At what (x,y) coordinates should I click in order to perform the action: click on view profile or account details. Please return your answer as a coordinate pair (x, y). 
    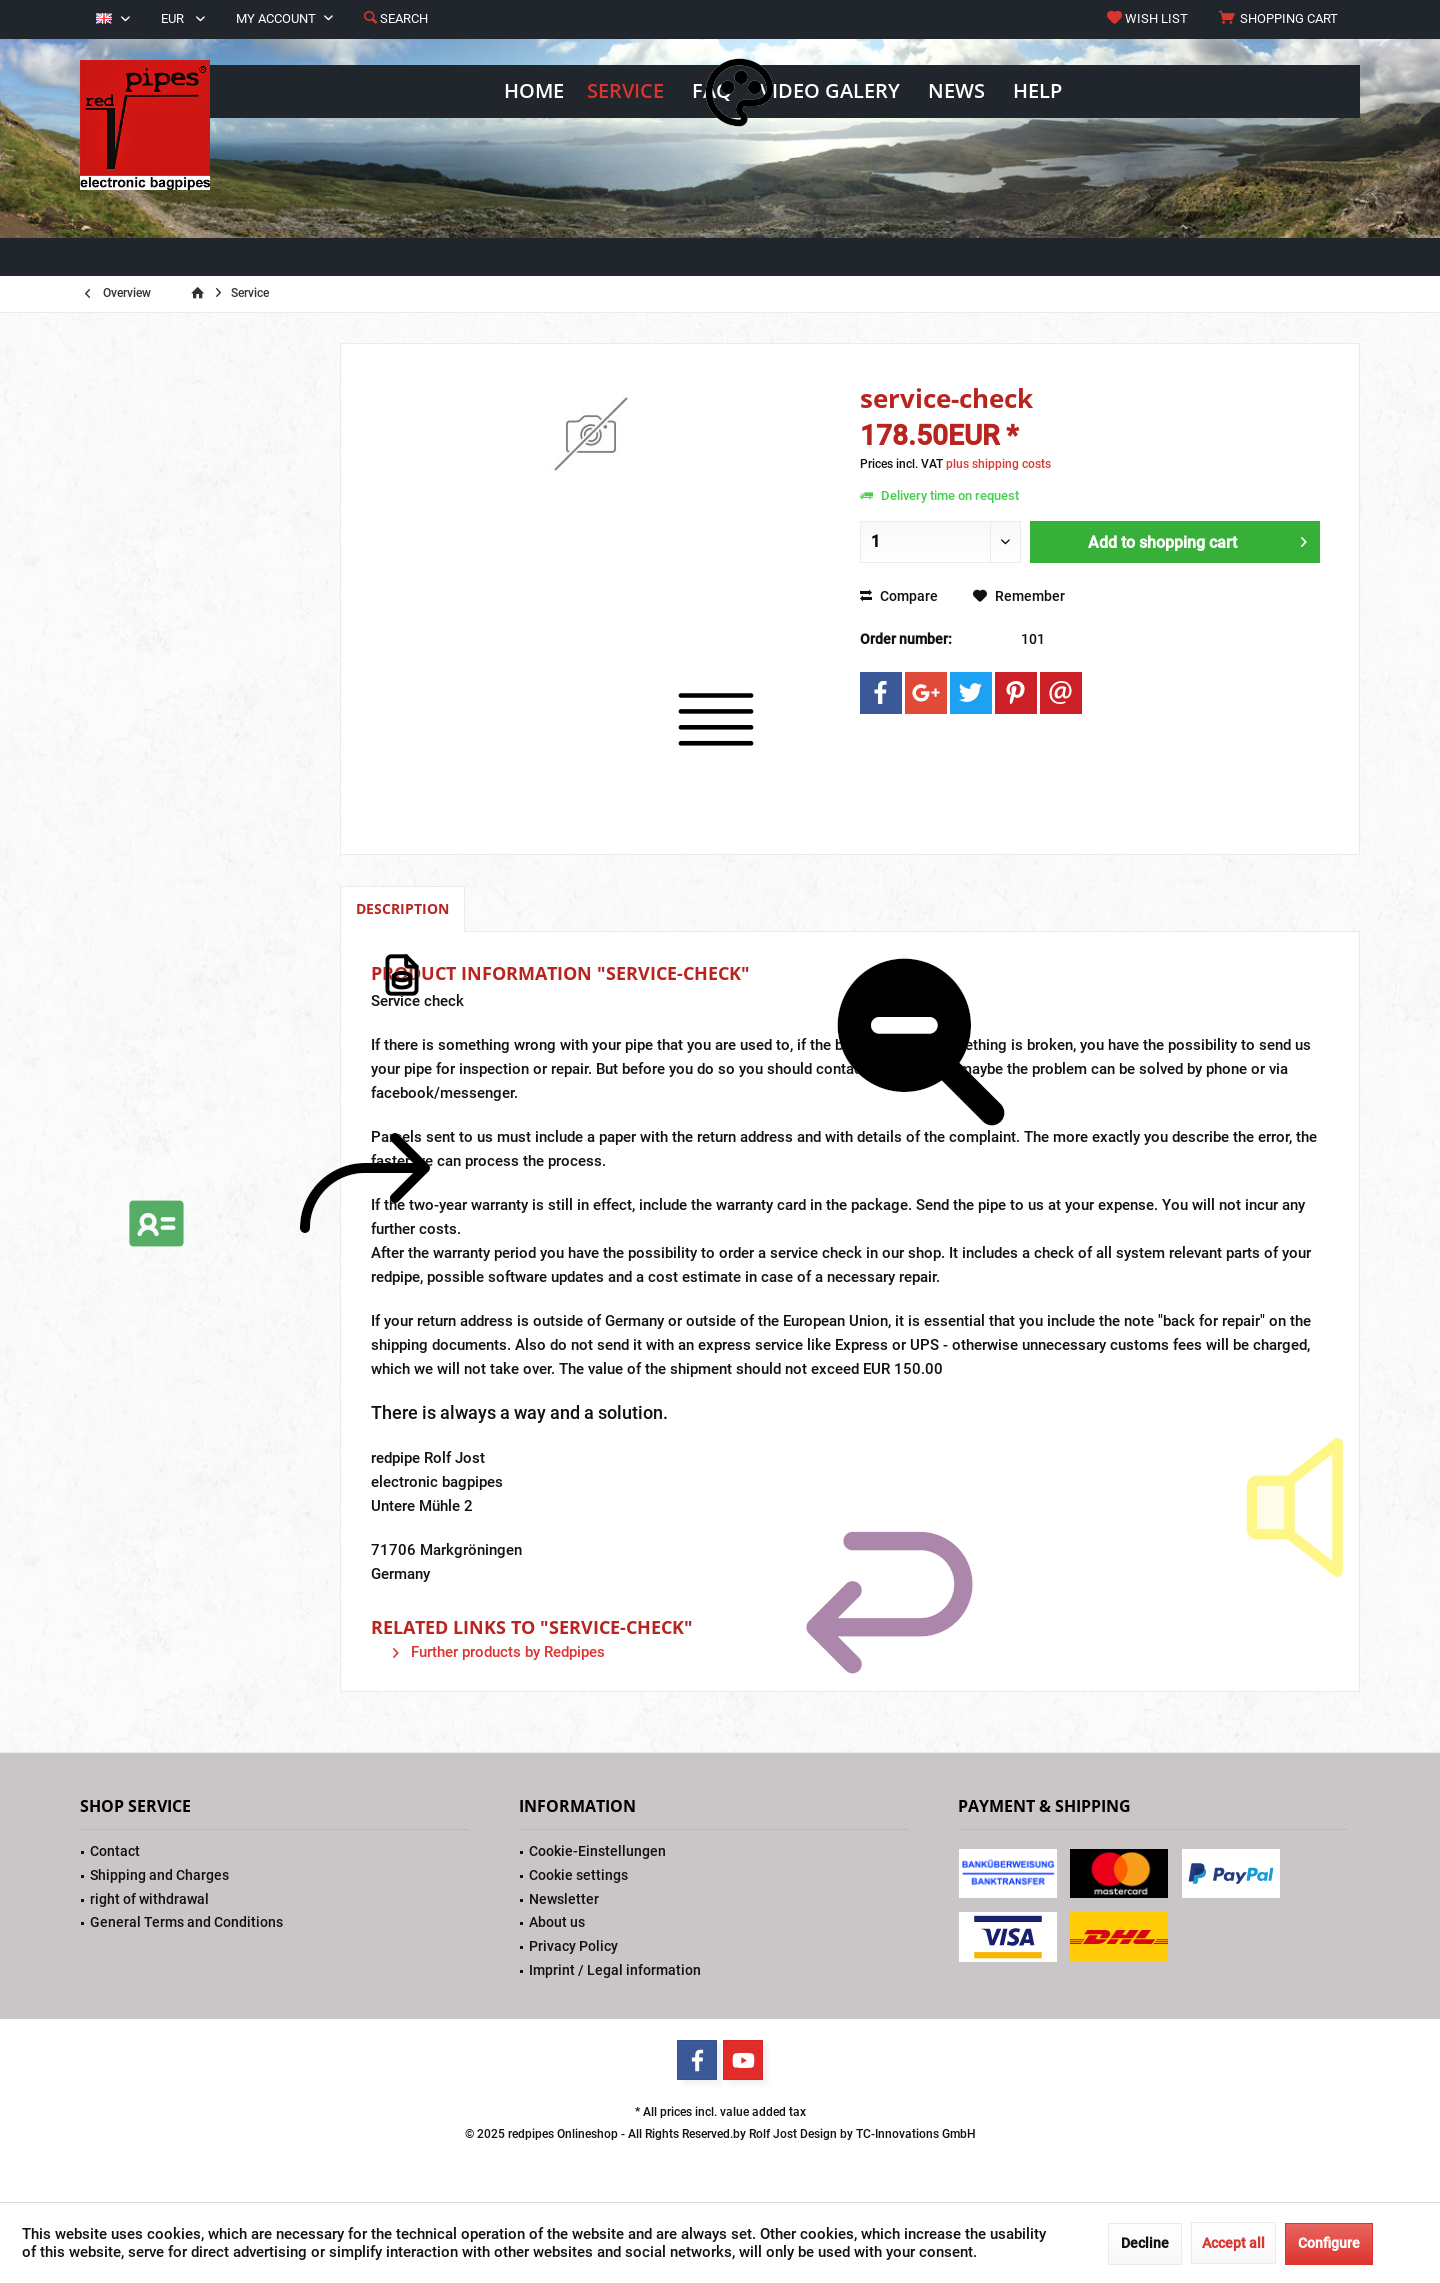
    Looking at the image, I should click on (156, 1223).